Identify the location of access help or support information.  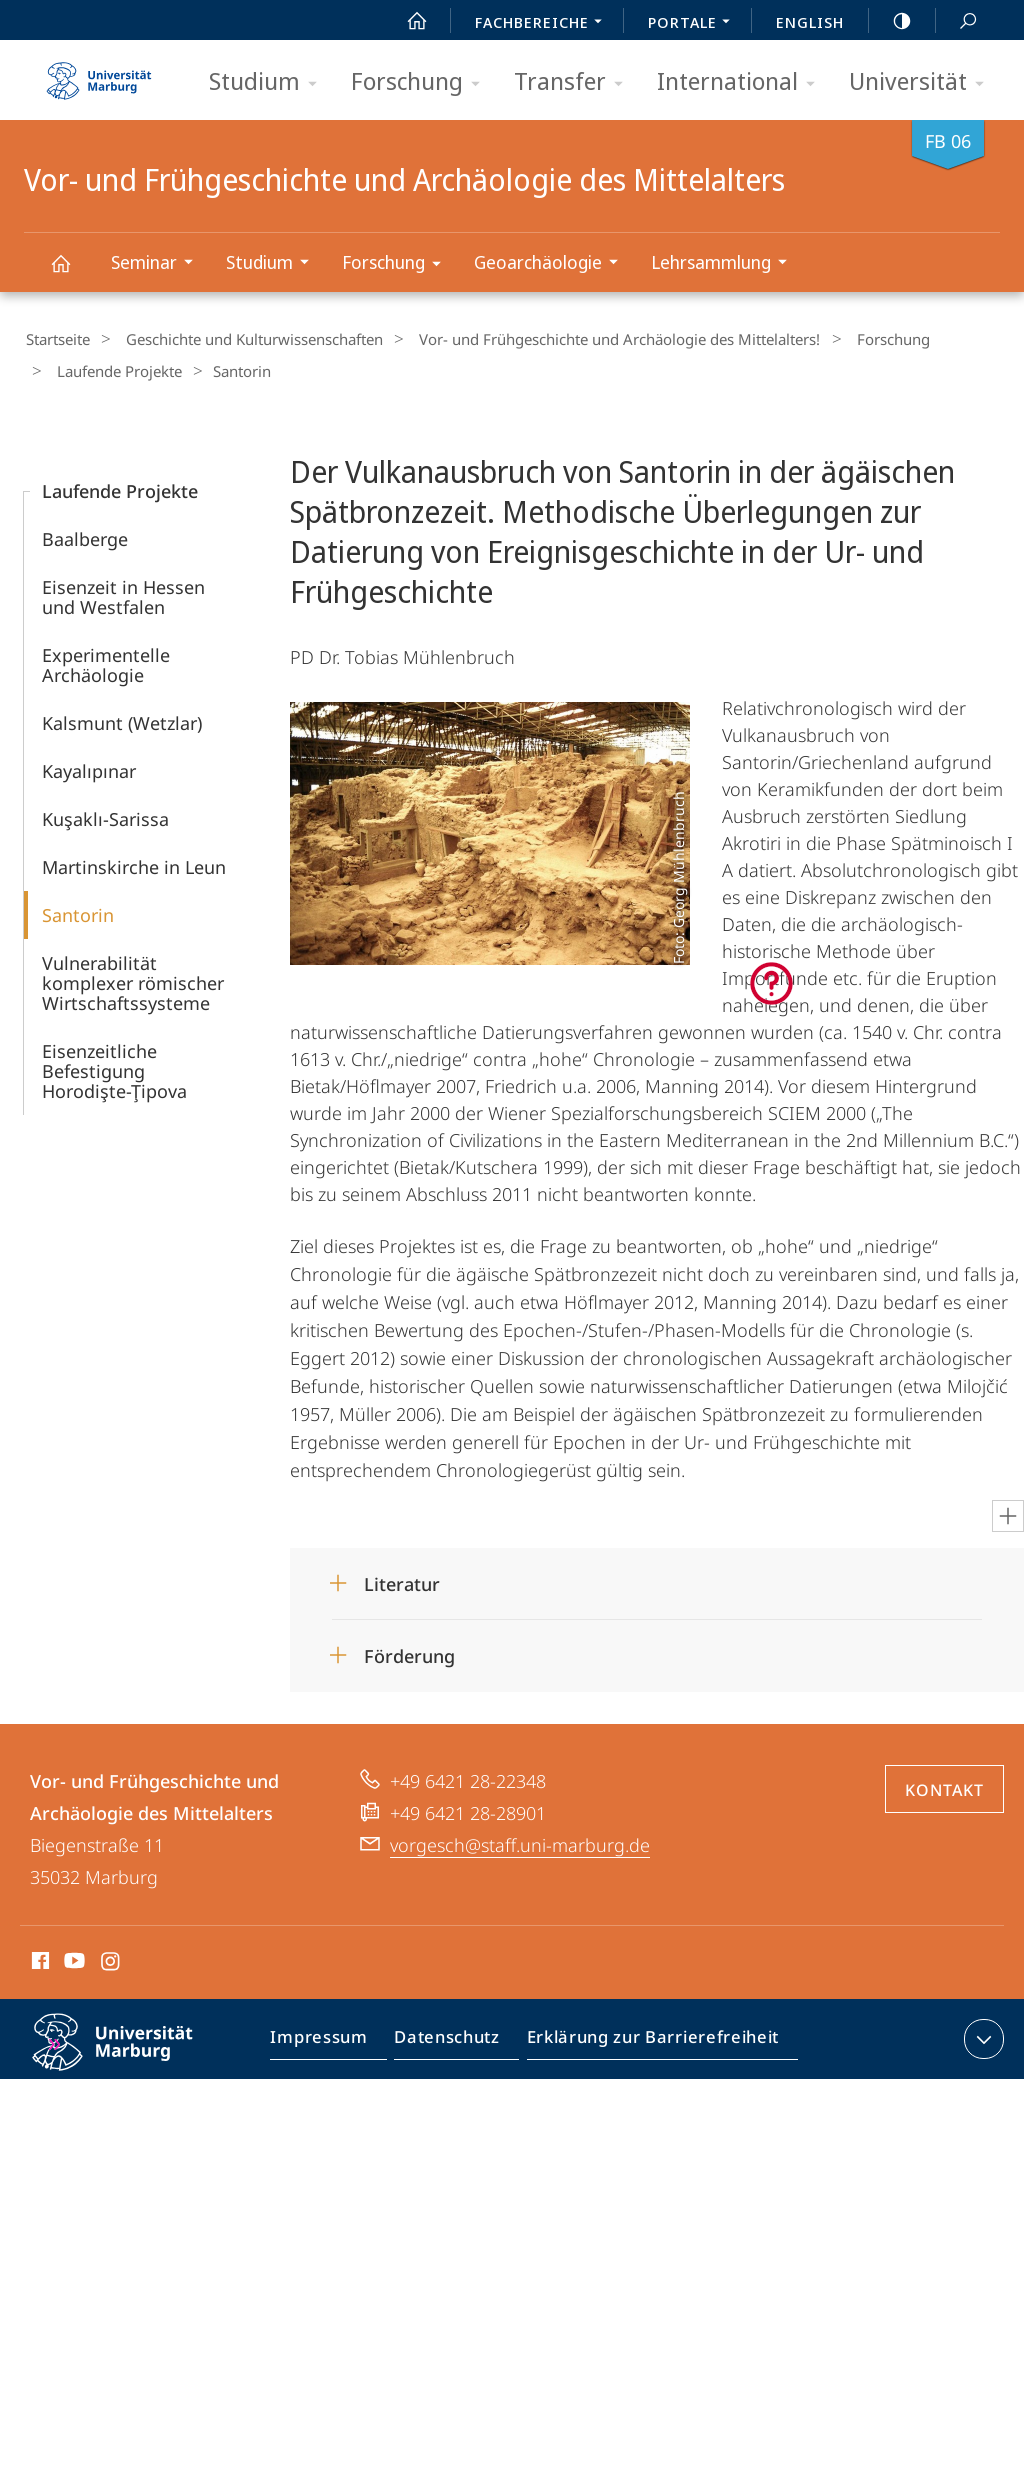
(771, 983).